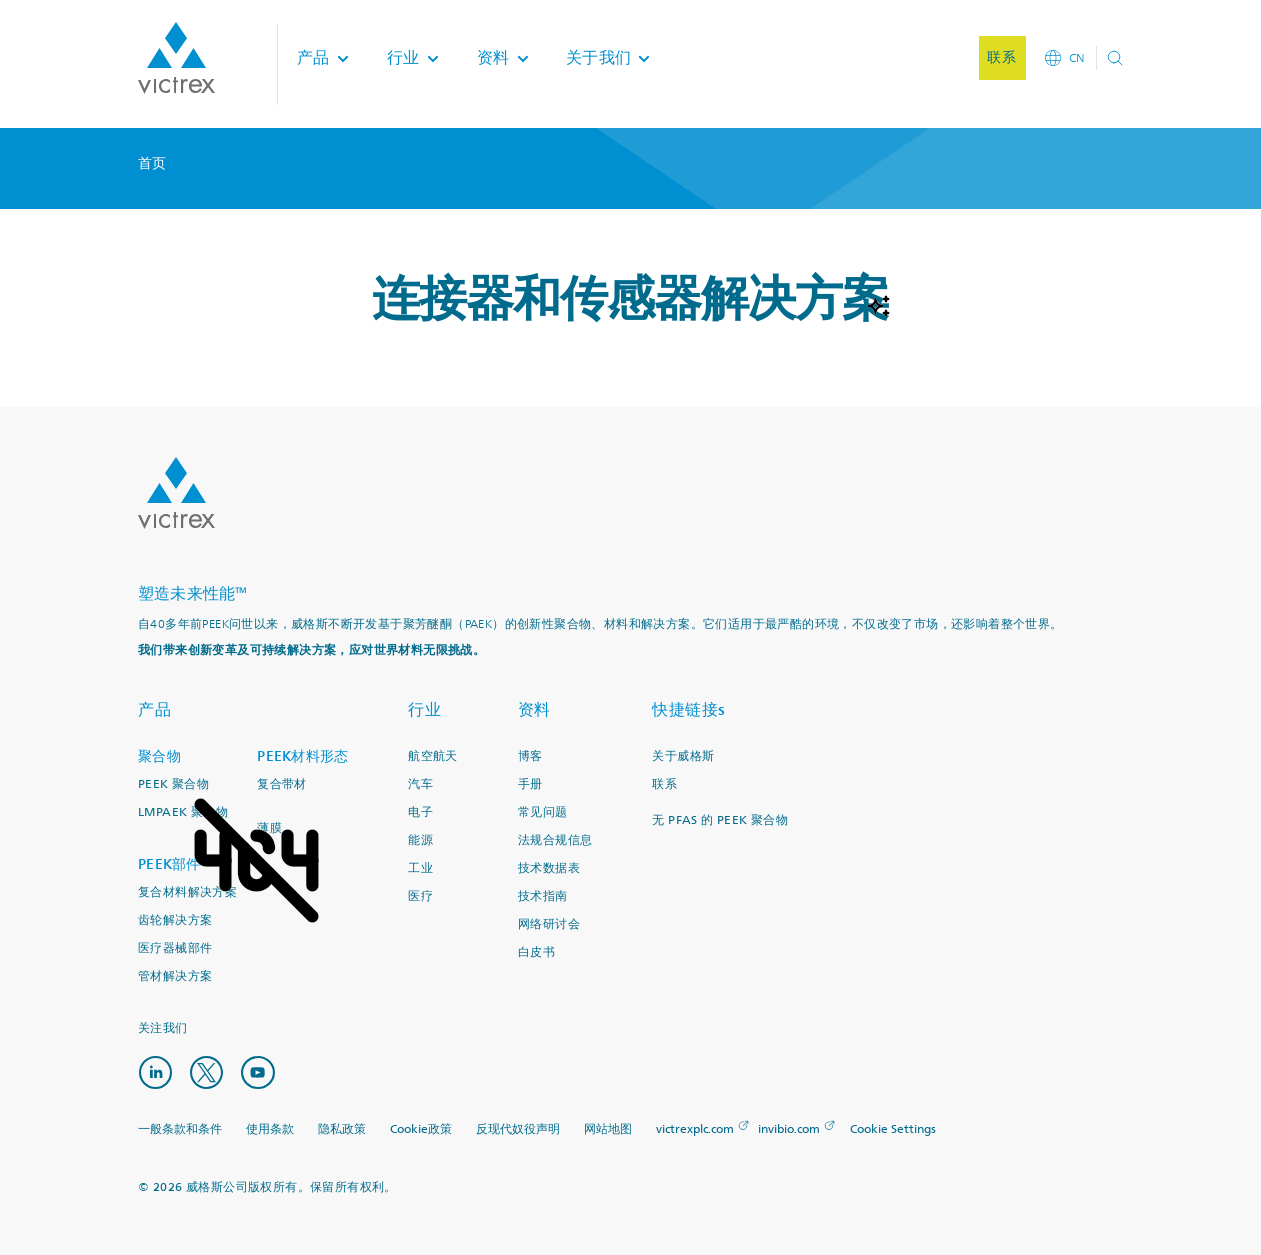  Describe the element at coordinates (879, 306) in the screenshot. I see `indicates AI-generated or enhanced content` at that location.